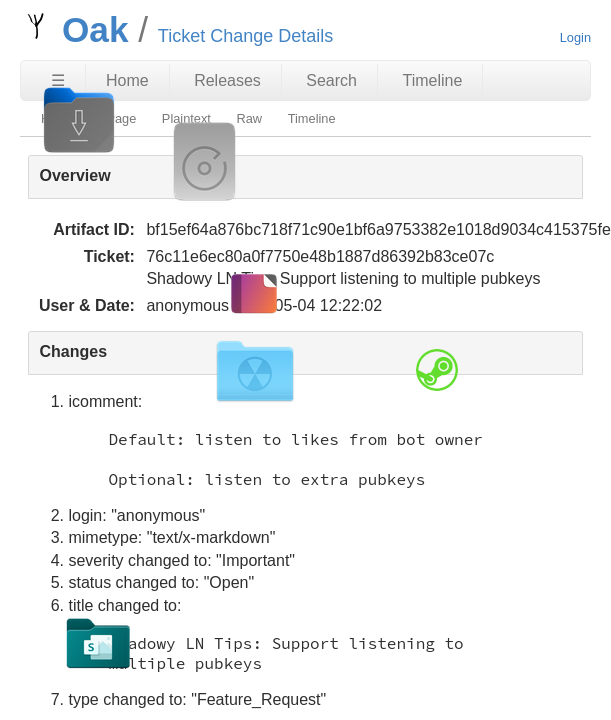  I want to click on open folder containing microsoft sway files, so click(98, 645).